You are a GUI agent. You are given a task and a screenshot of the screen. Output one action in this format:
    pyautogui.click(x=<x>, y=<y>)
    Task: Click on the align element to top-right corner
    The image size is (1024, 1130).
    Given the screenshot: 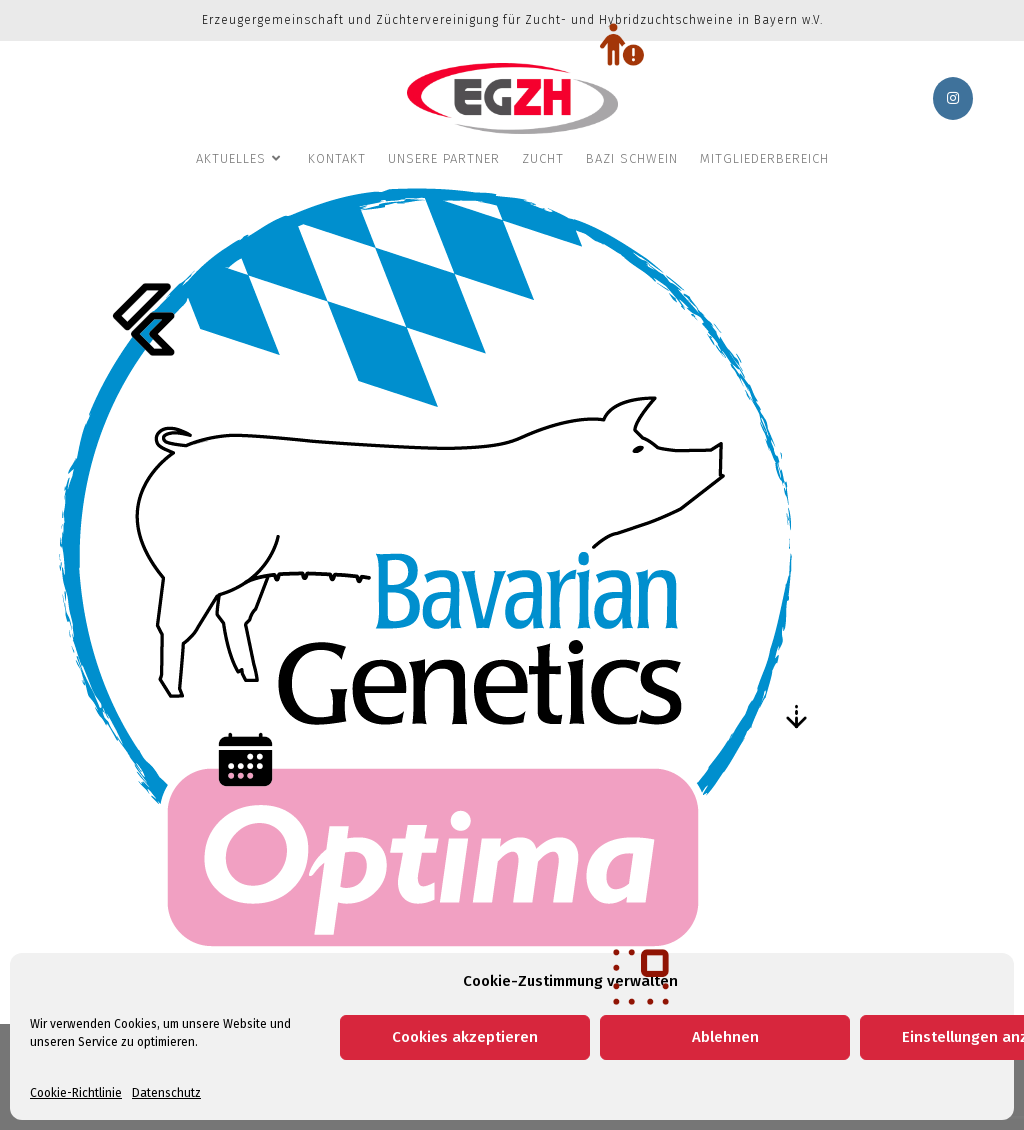 What is the action you would take?
    pyautogui.click(x=641, y=977)
    